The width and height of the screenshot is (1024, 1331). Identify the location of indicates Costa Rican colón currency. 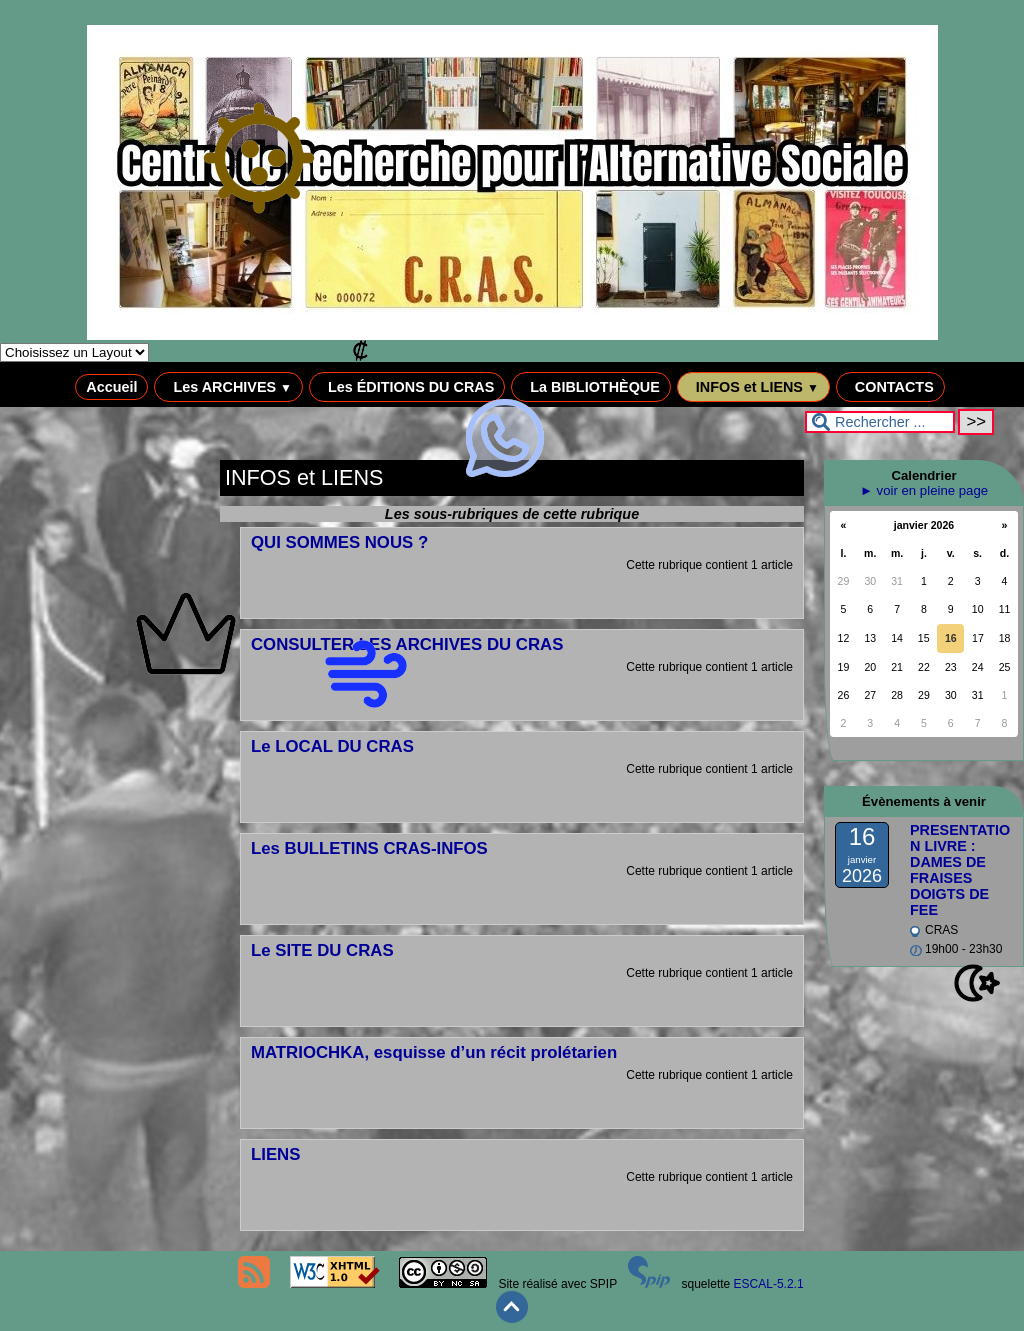
(360, 350).